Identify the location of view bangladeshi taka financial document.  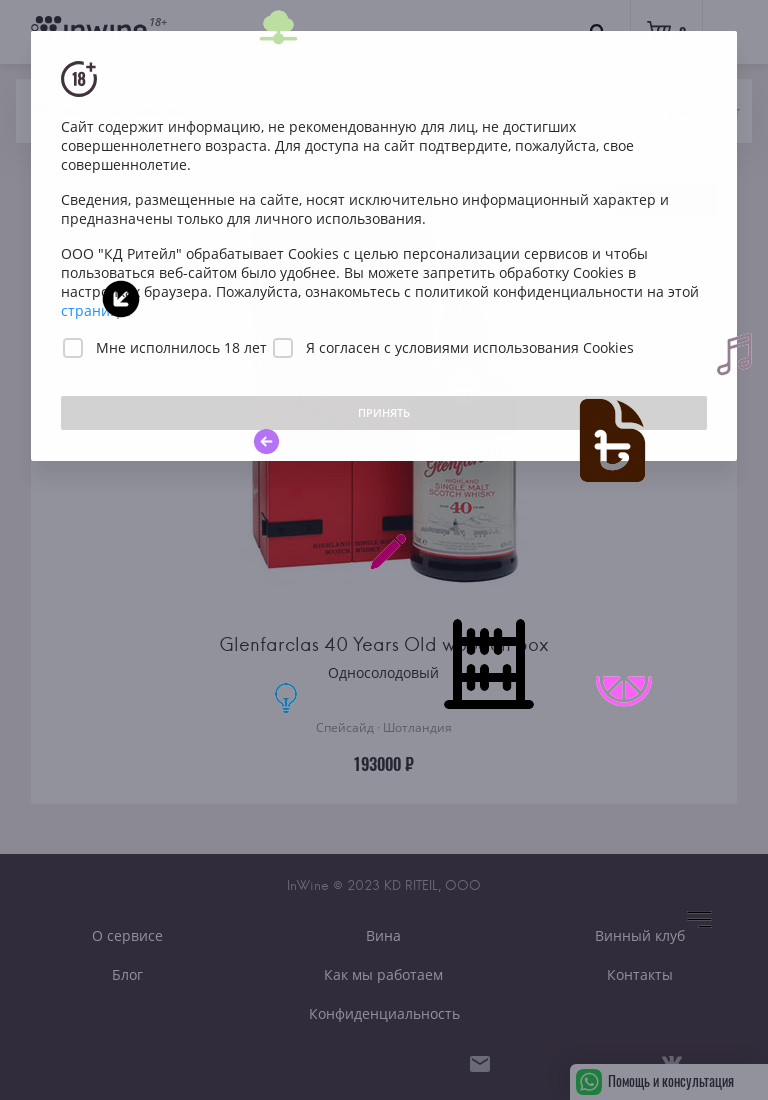
(612, 440).